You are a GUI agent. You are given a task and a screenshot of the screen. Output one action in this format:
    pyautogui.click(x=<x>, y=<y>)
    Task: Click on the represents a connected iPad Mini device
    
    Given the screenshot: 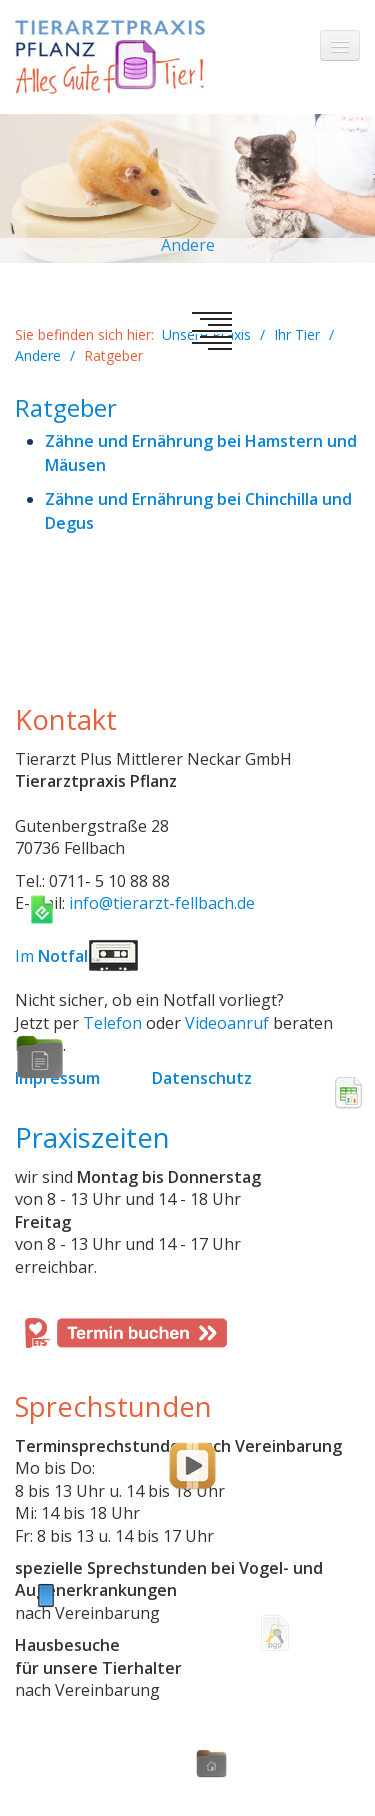 What is the action you would take?
    pyautogui.click(x=46, y=1593)
    